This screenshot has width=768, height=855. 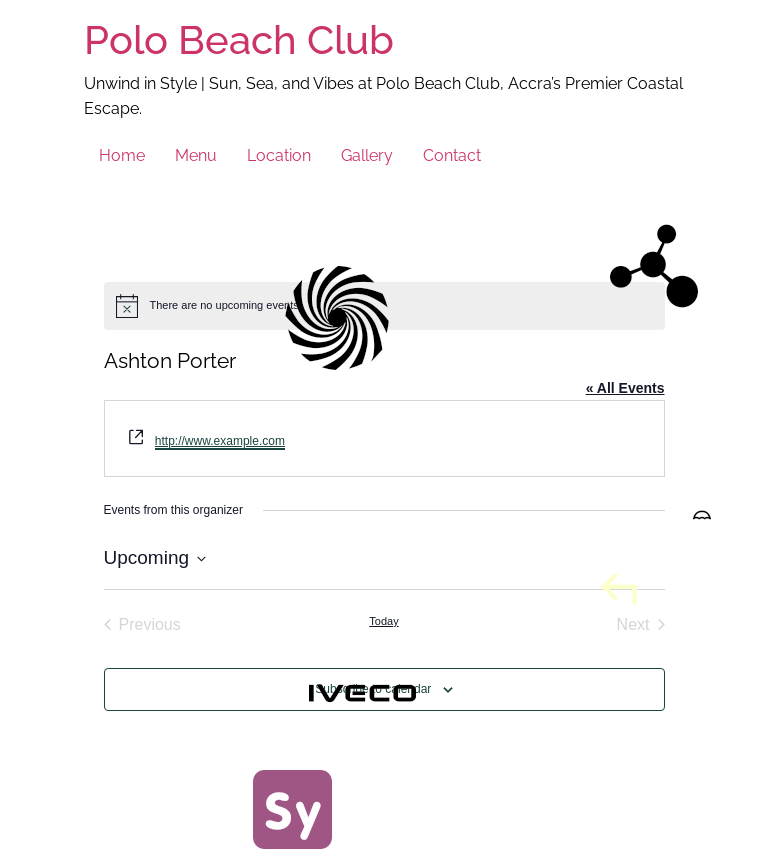 I want to click on open symbolab math solver app, so click(x=292, y=809).